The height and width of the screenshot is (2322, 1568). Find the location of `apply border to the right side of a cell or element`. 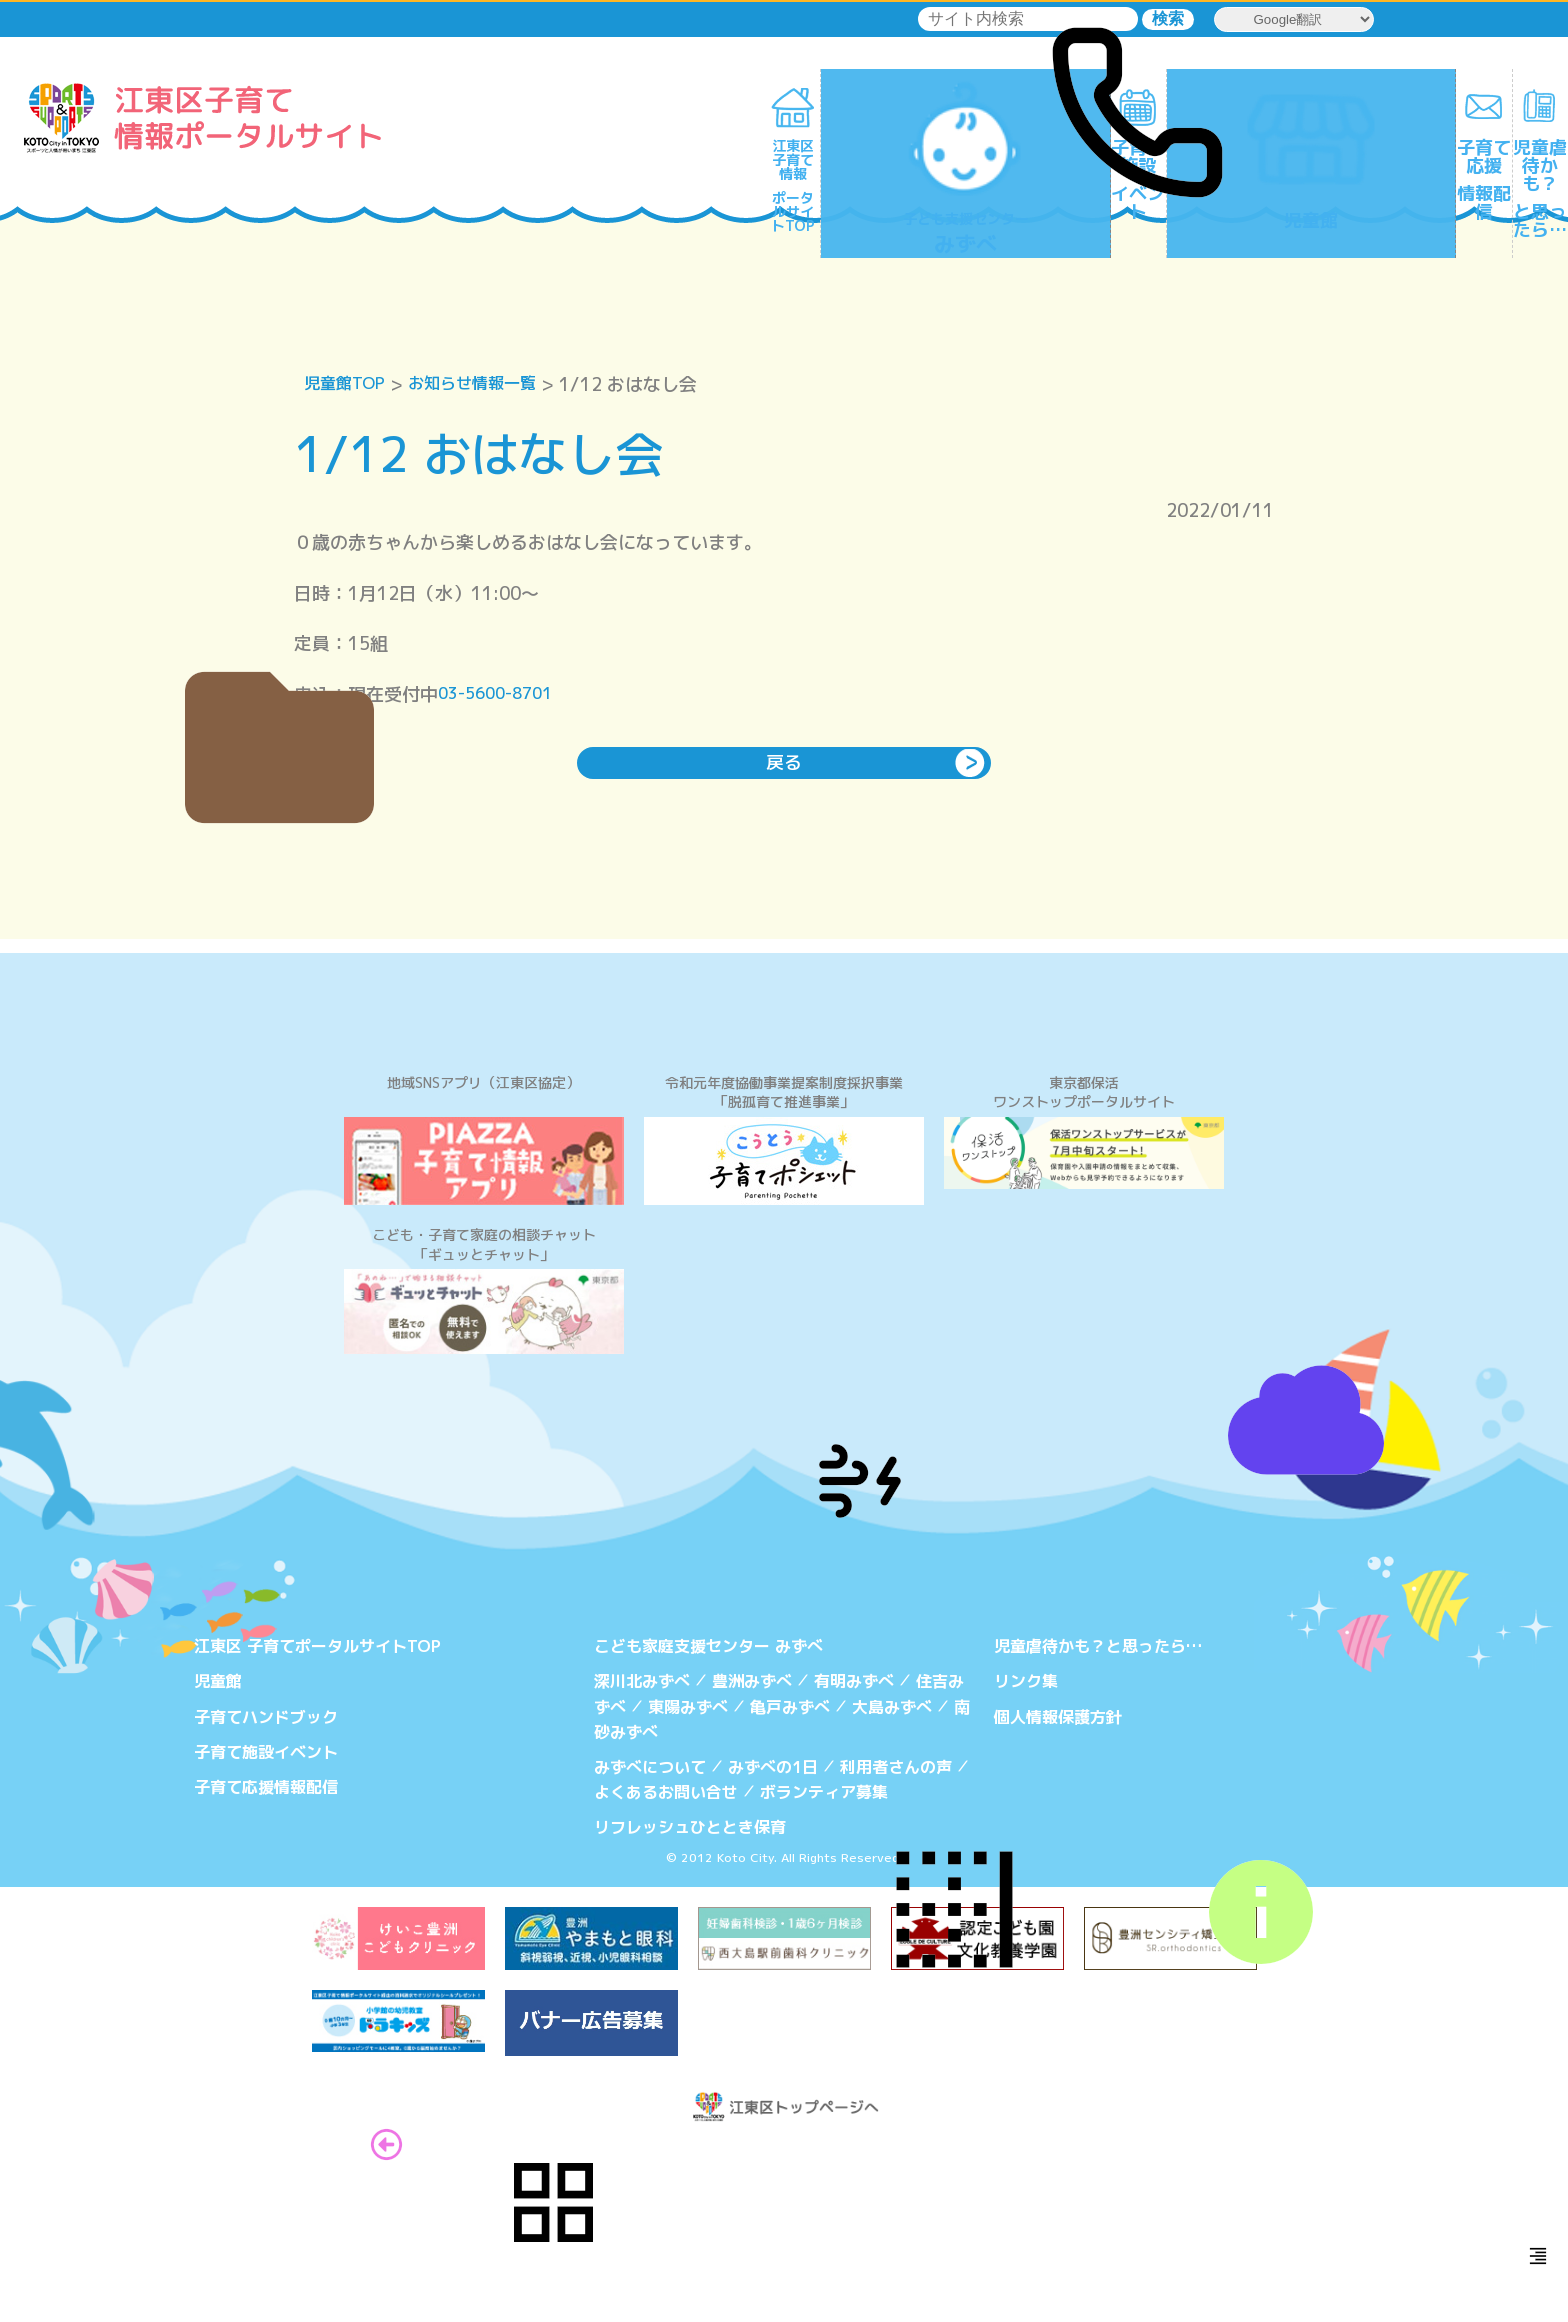

apply border to the right side of a cell or element is located at coordinates (954, 1909).